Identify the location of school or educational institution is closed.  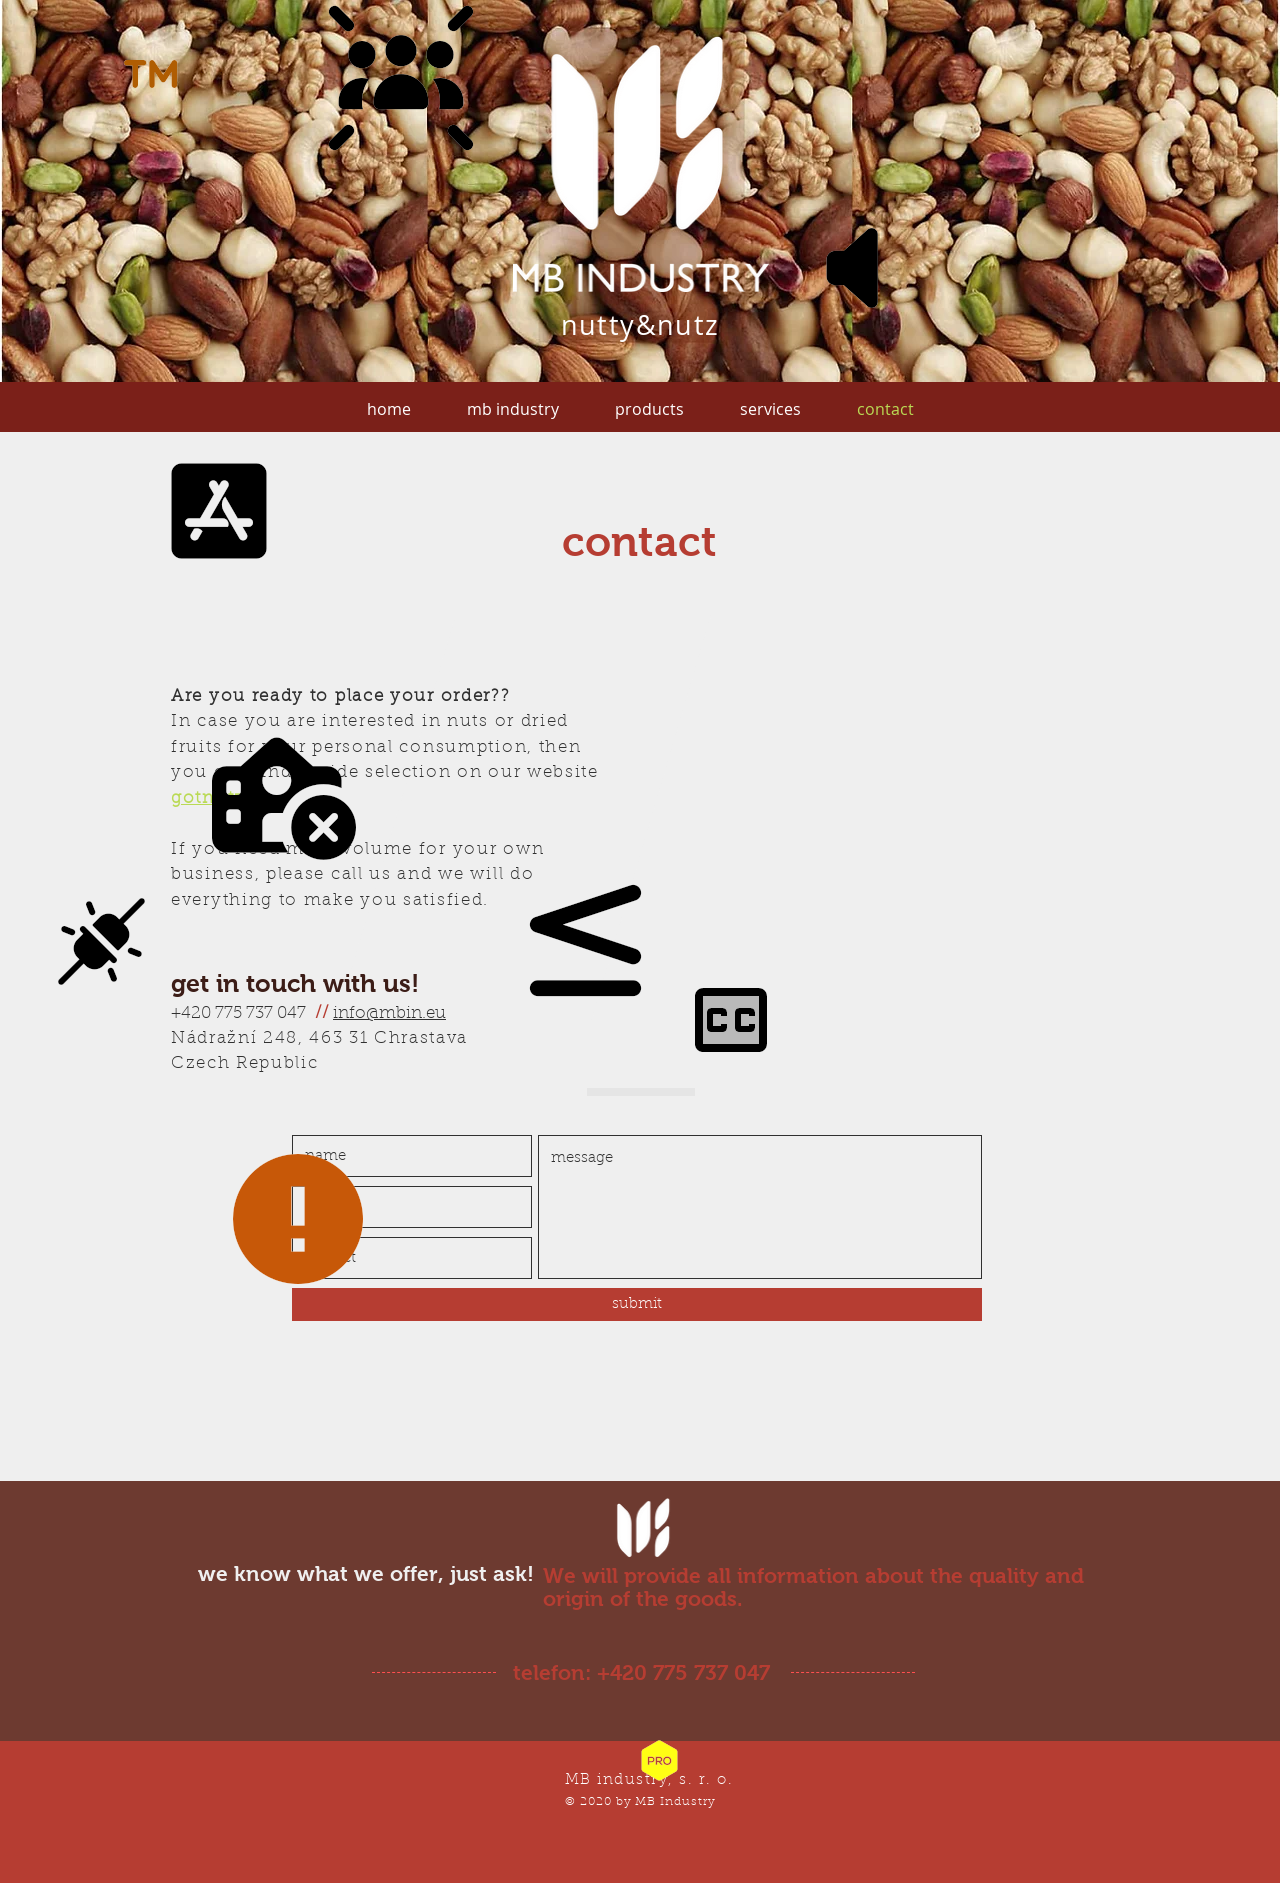
(284, 795).